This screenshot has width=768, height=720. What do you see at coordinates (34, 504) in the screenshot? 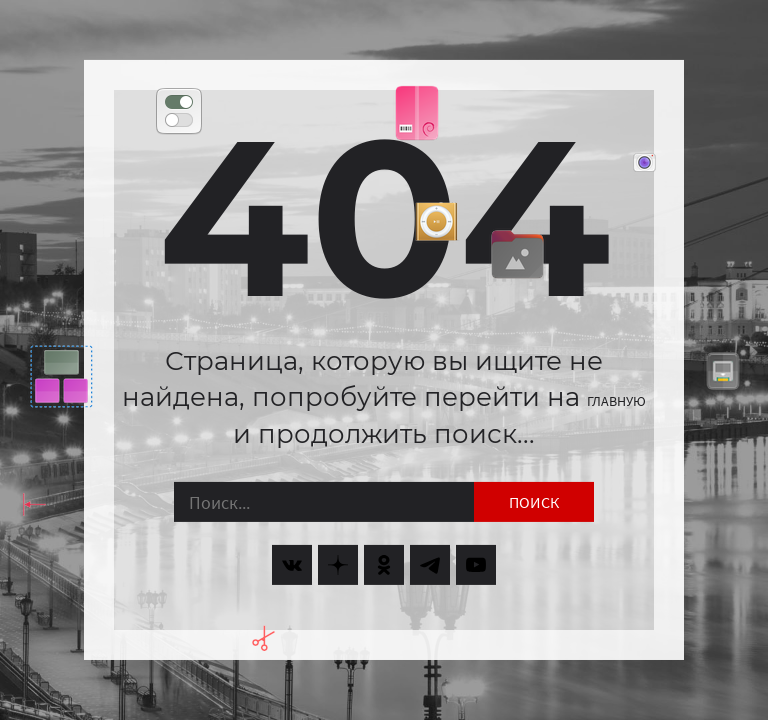
I see `go to the first item in a list or sequence` at bounding box center [34, 504].